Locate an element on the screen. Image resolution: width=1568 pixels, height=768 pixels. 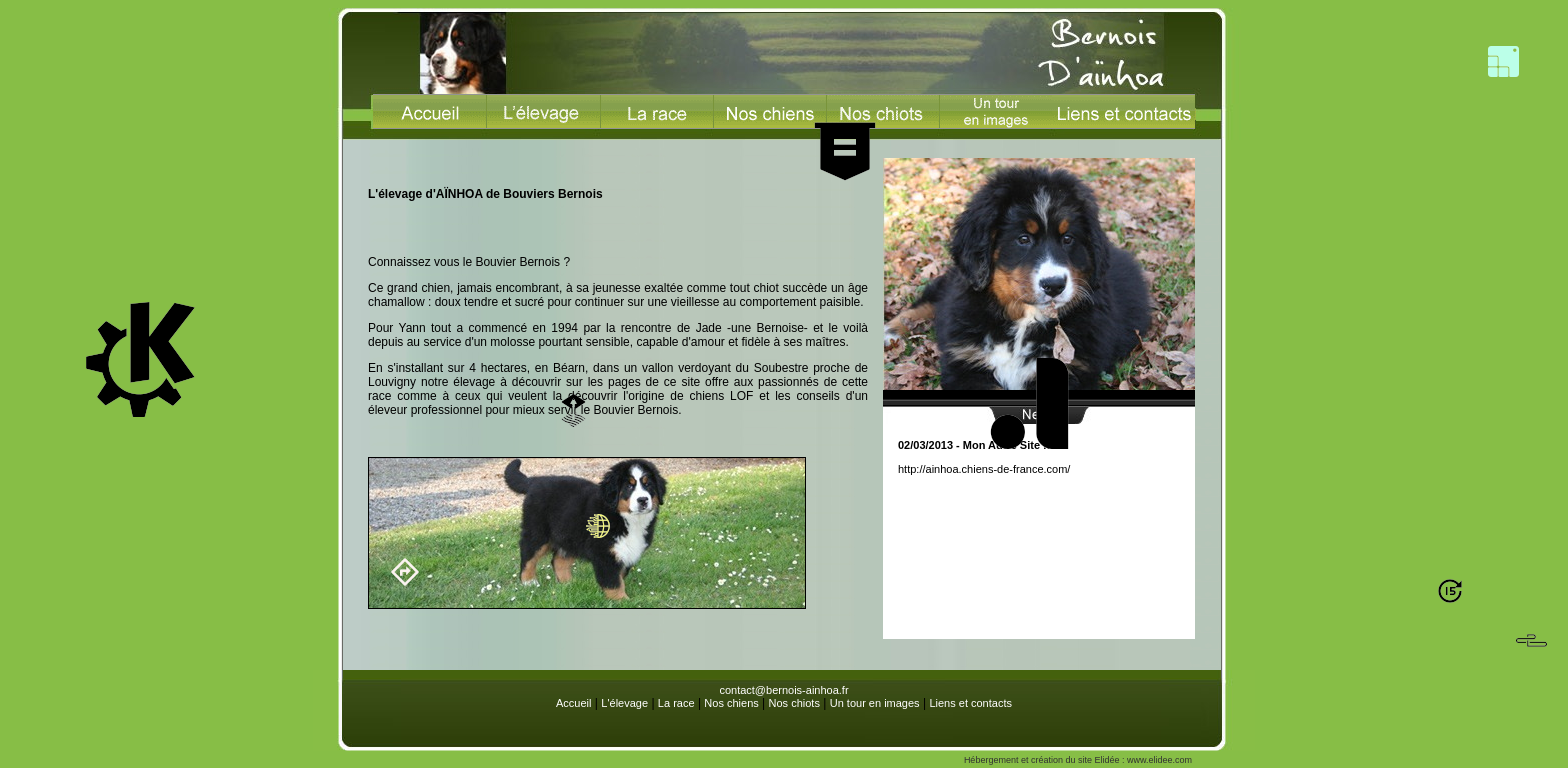
open CircuitVerse digital circuit simulator is located at coordinates (598, 526).